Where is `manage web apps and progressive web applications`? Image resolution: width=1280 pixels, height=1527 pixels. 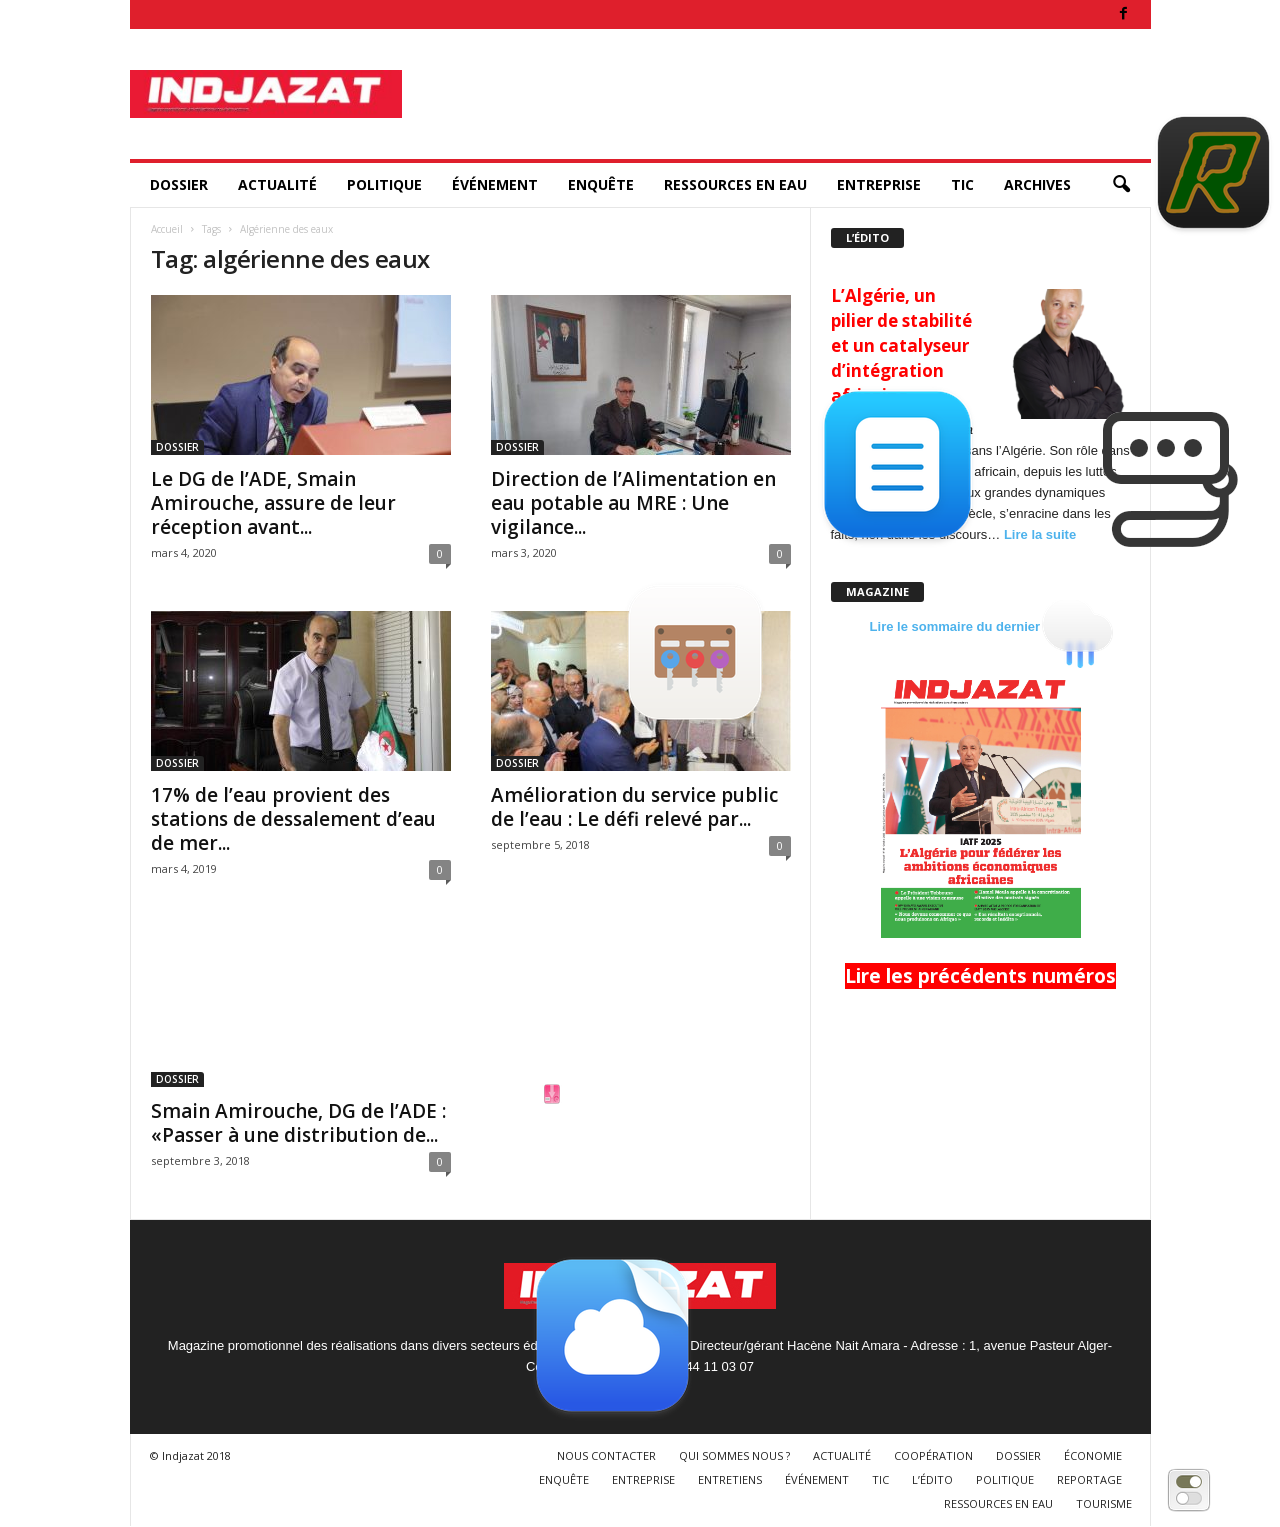
manage web apps and progressive web applications is located at coordinates (612, 1335).